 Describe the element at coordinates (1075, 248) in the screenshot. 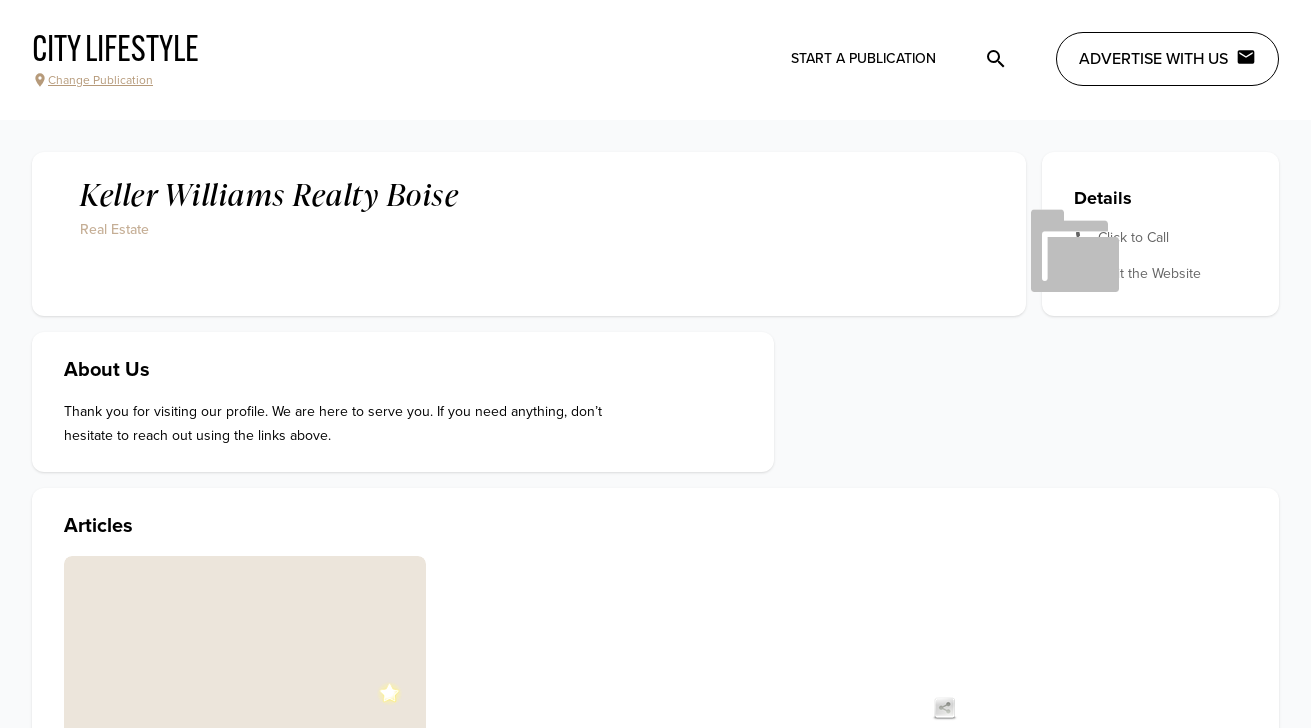

I see `open folder or directory` at that location.